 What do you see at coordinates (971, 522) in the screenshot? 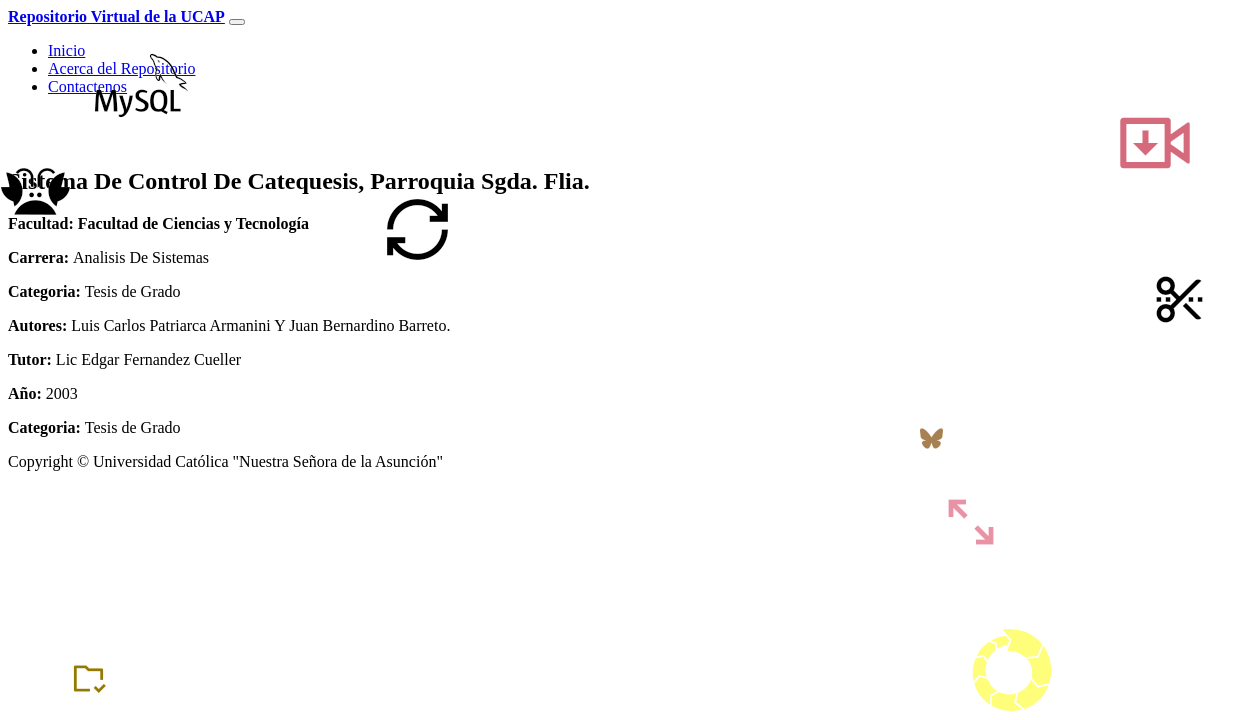
I see `expand content to full screen` at bounding box center [971, 522].